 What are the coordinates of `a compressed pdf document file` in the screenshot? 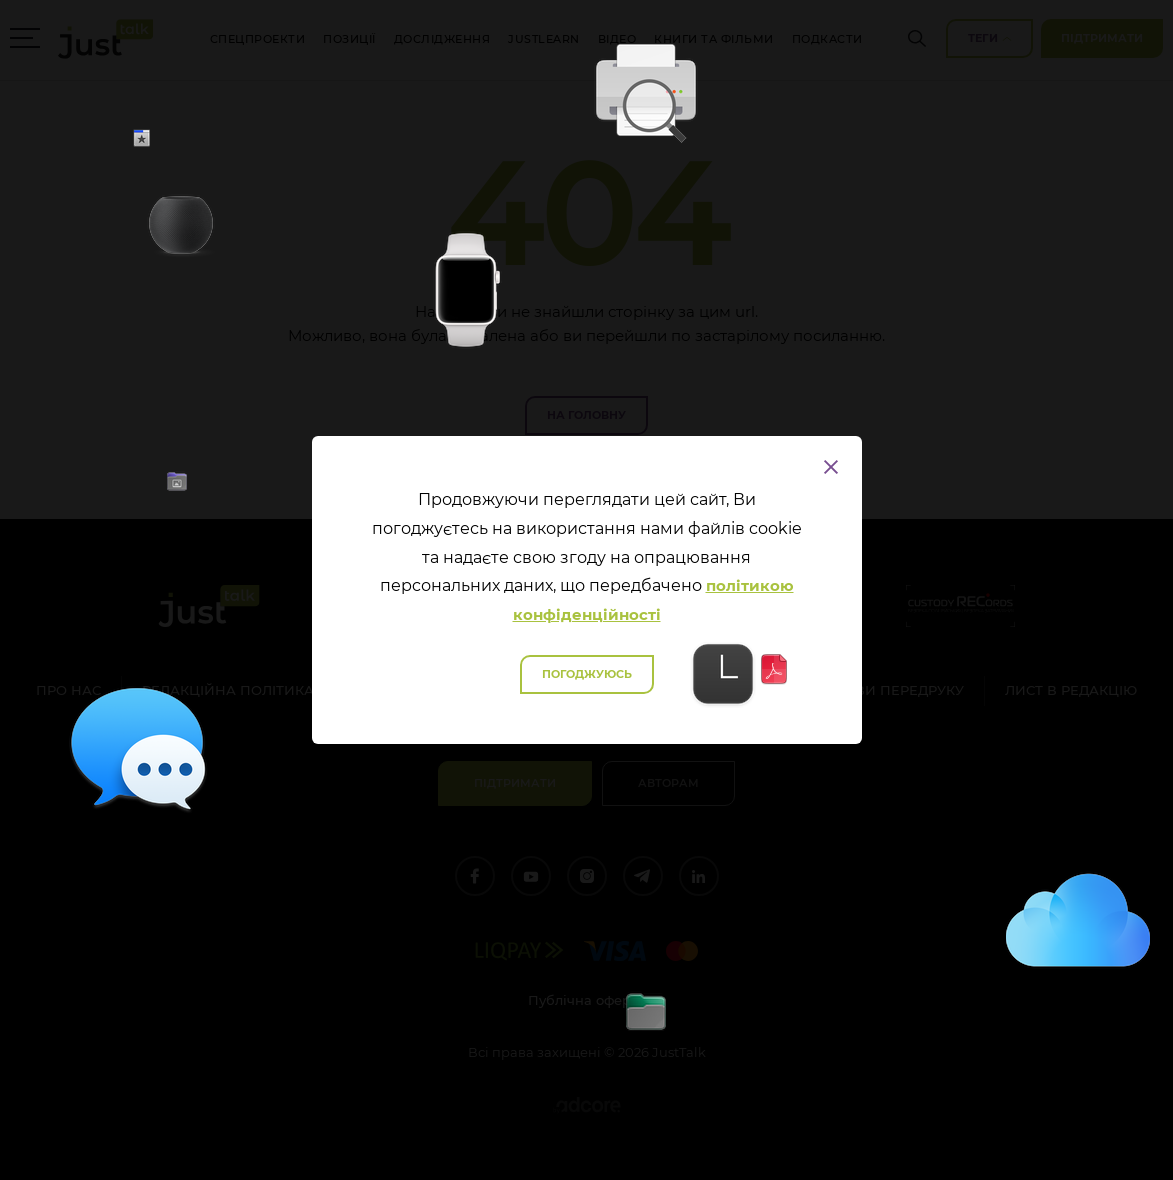 It's located at (774, 669).